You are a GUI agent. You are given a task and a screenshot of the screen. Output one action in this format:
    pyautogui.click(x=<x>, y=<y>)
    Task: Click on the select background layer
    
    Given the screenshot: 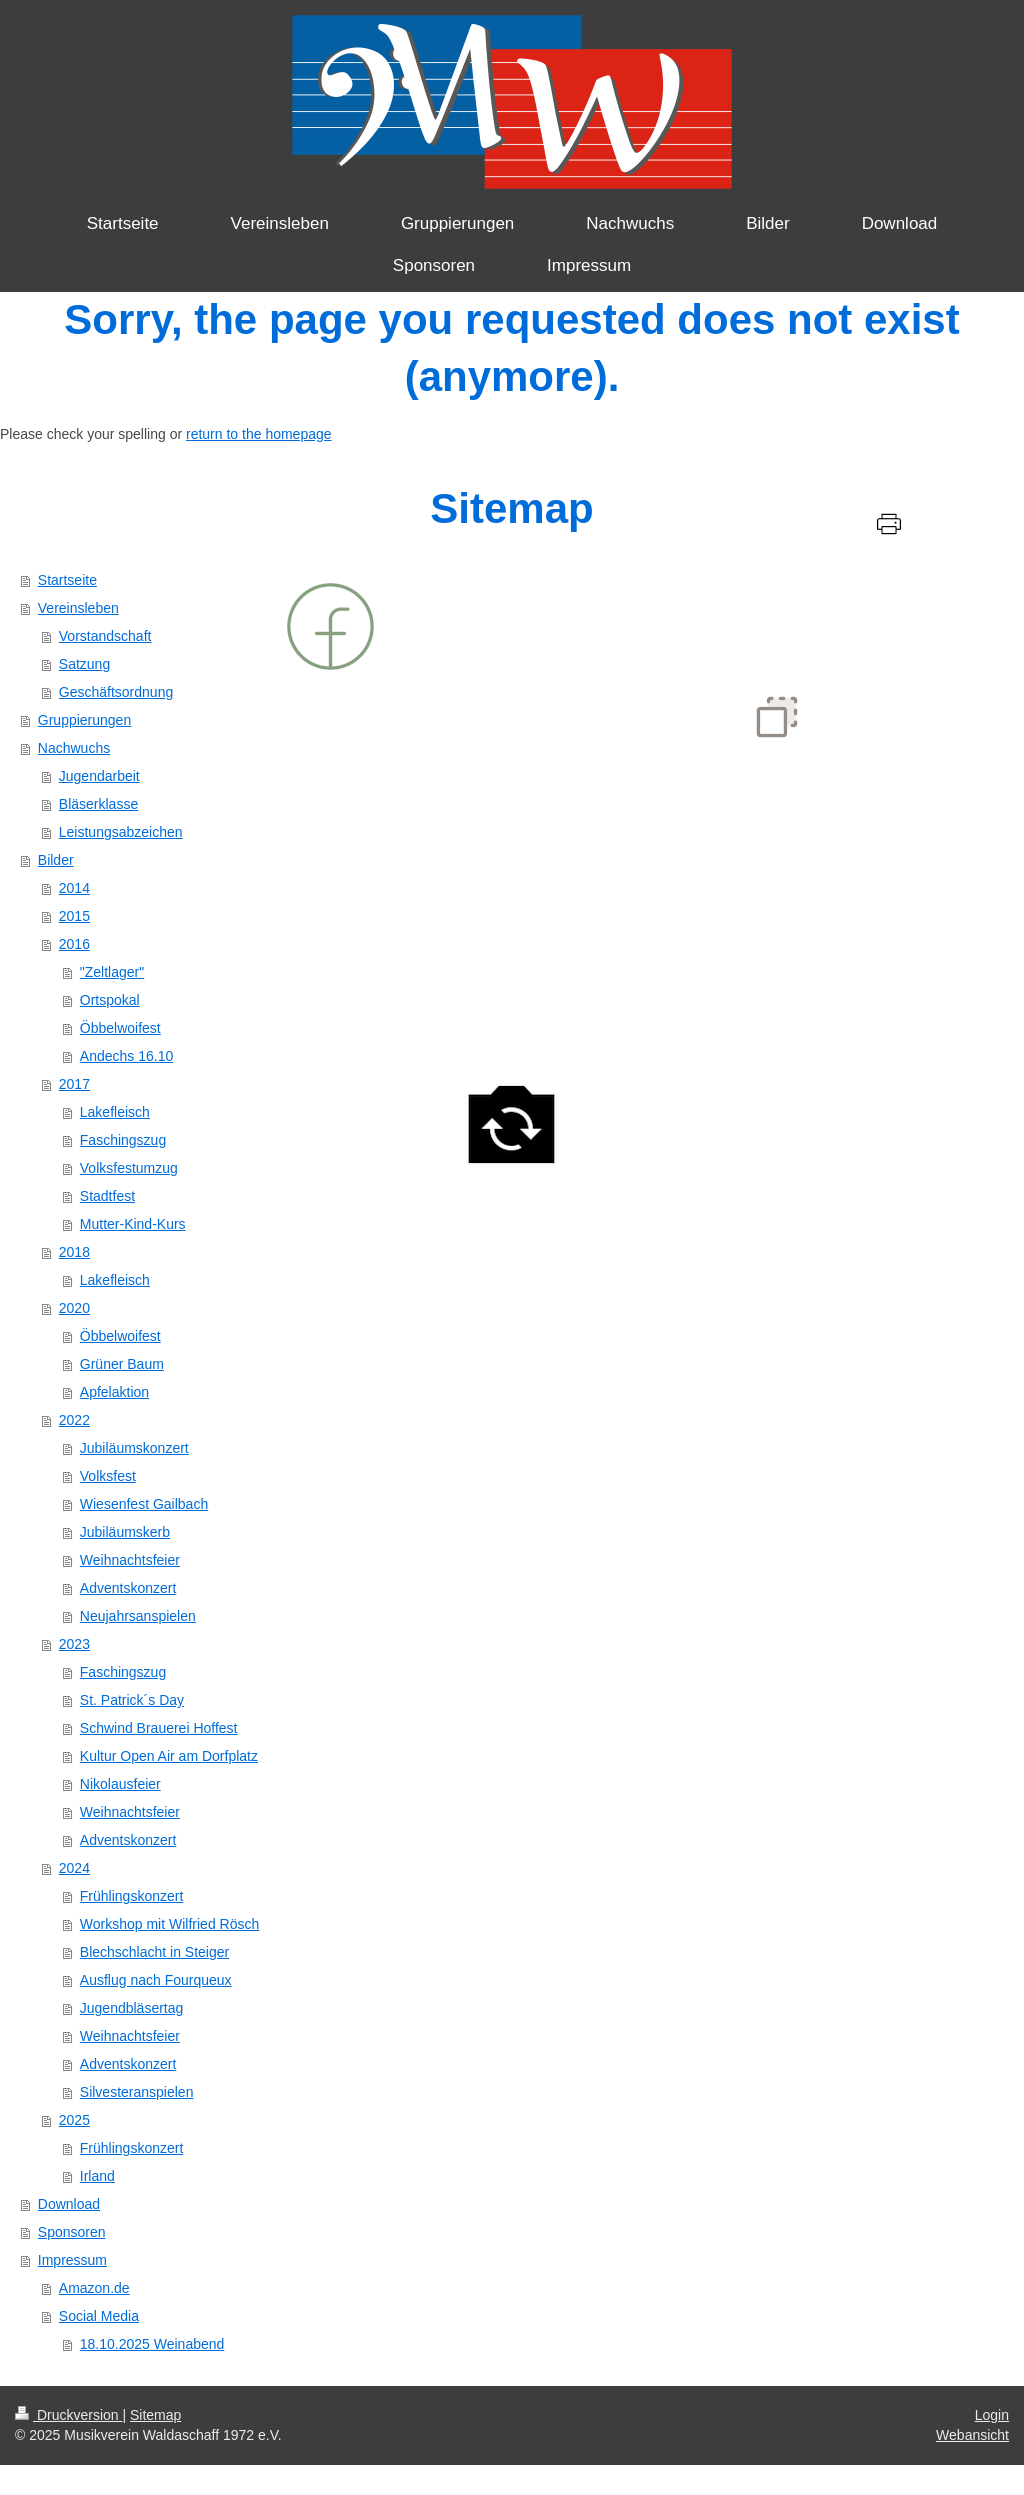 What is the action you would take?
    pyautogui.click(x=777, y=717)
    